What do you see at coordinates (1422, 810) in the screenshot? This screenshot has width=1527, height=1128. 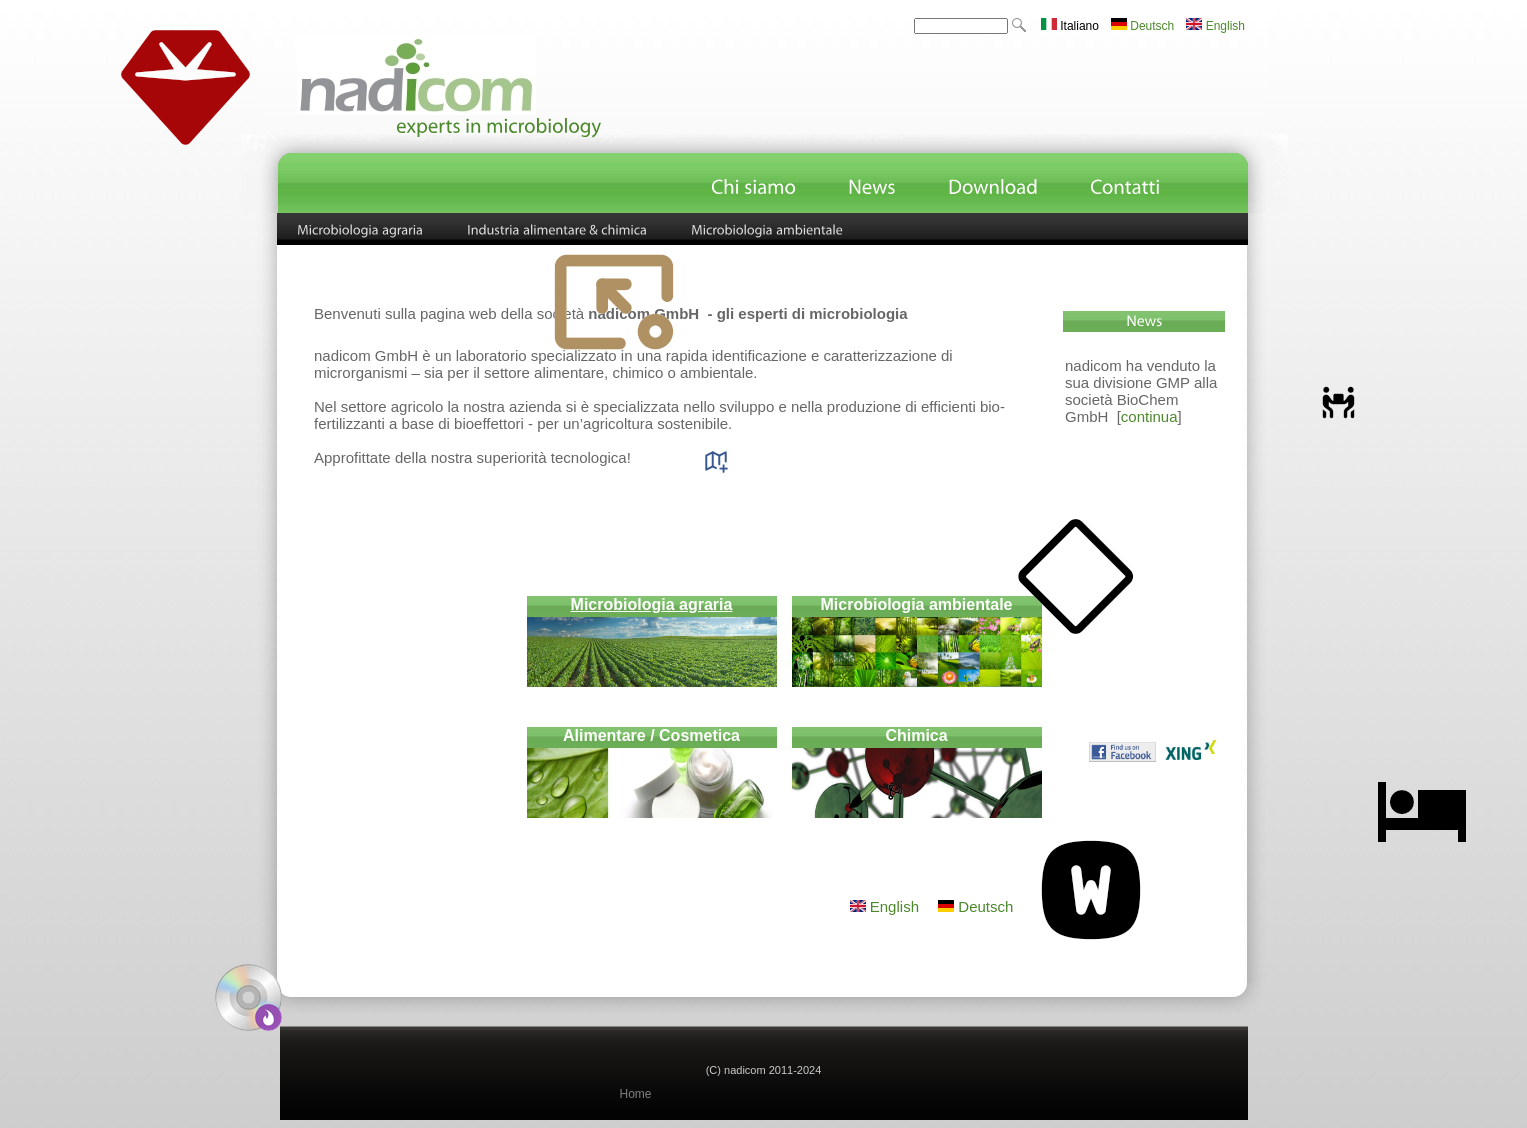 I see `find nearby hotels or accommodations` at bounding box center [1422, 810].